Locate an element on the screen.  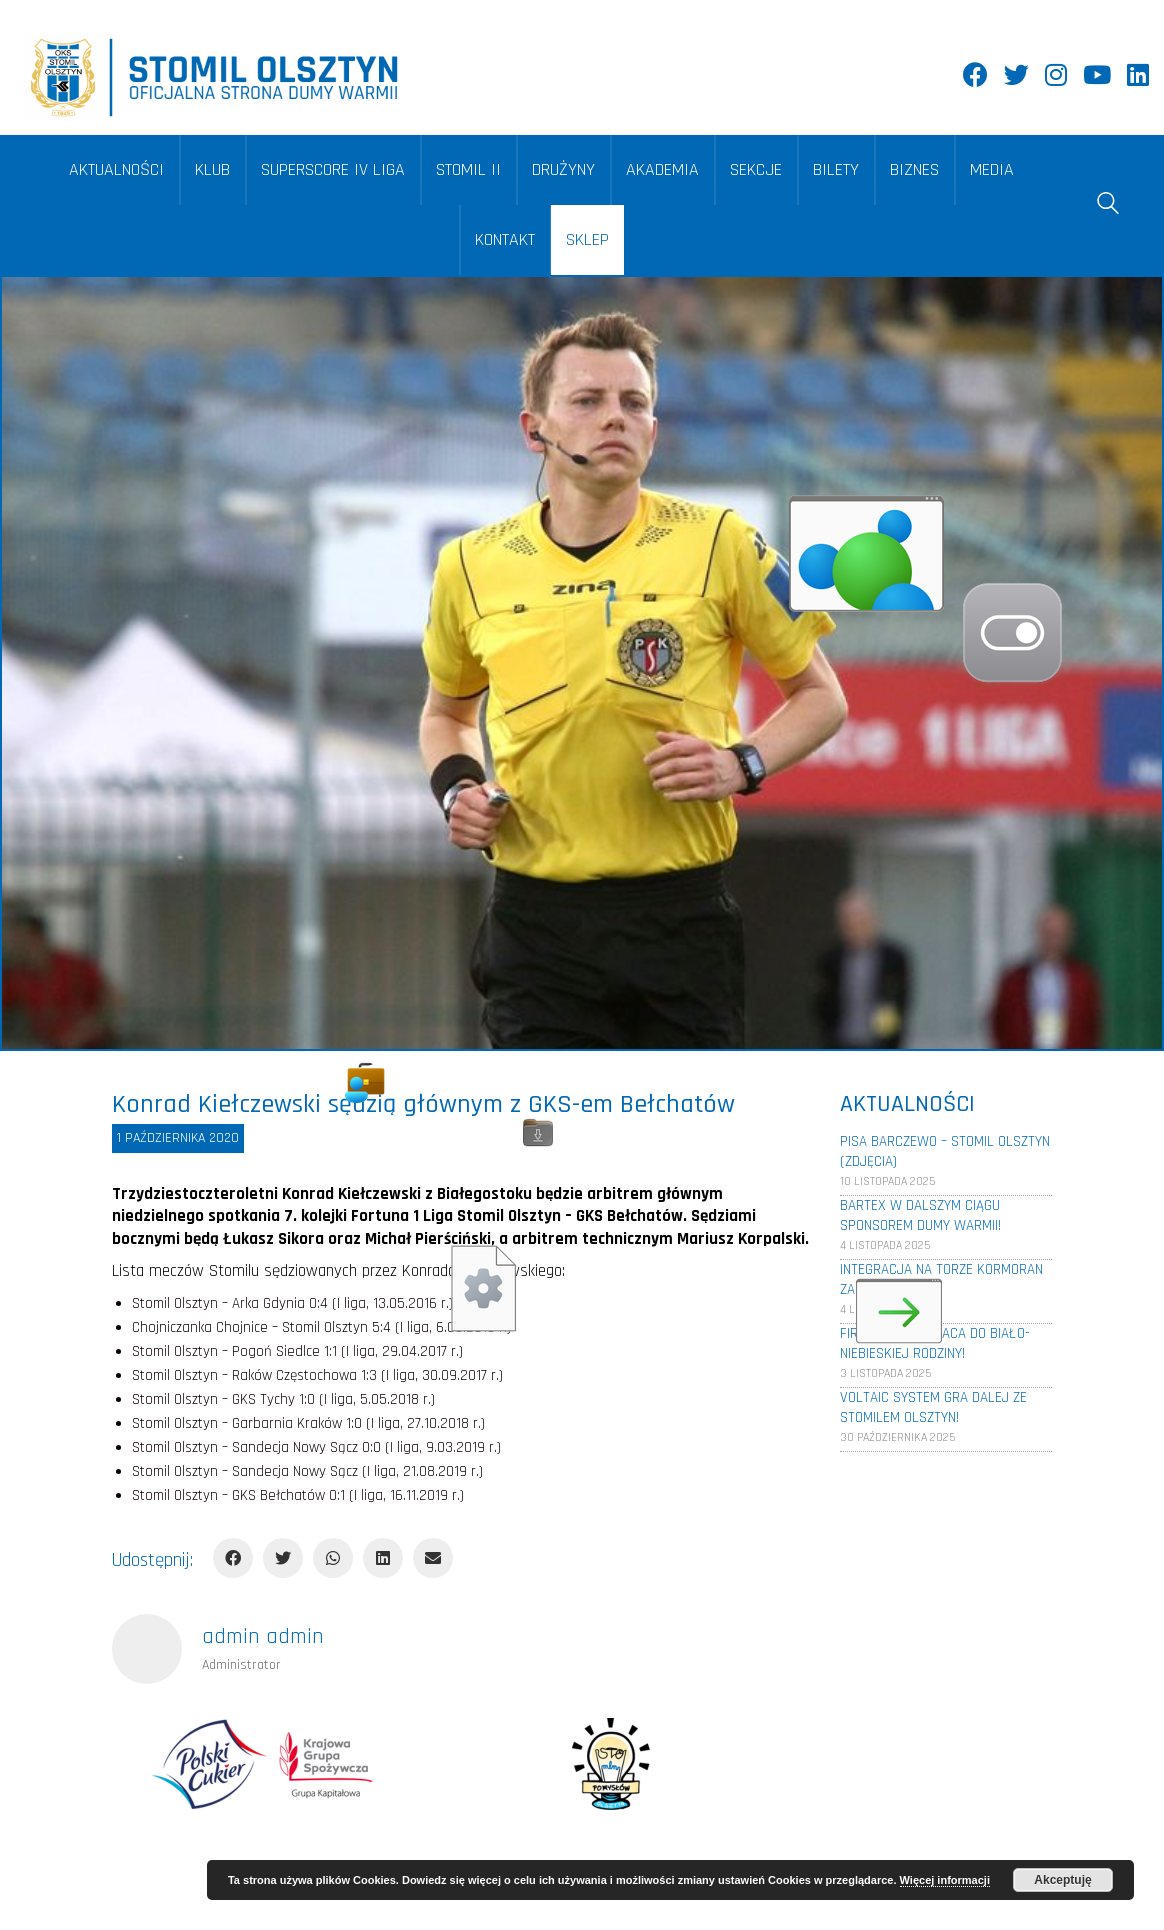
access your work profile or business account is located at coordinates (366, 1082).